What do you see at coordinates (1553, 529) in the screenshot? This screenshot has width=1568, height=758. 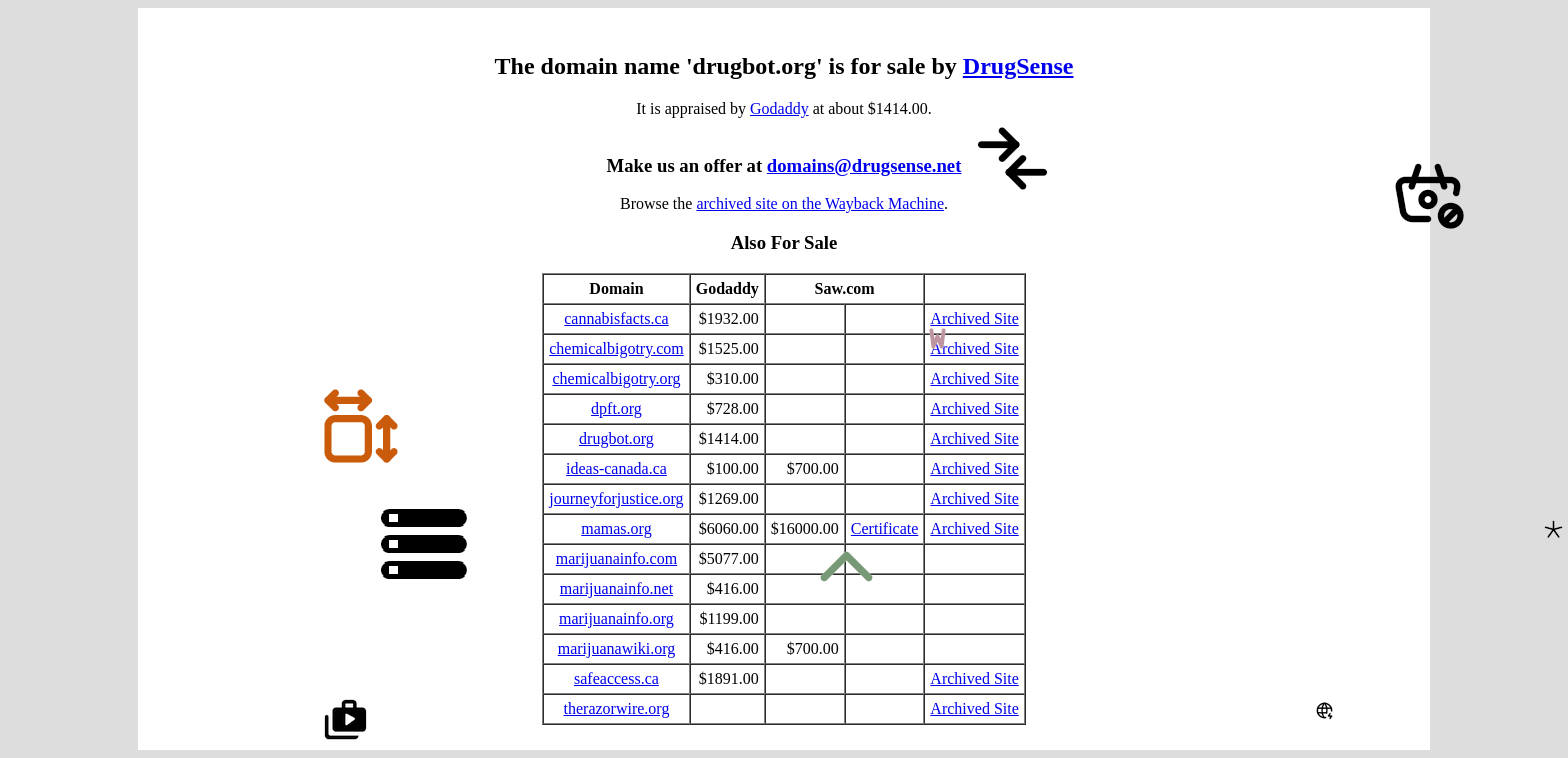 I see `indicates a required field in a form` at bounding box center [1553, 529].